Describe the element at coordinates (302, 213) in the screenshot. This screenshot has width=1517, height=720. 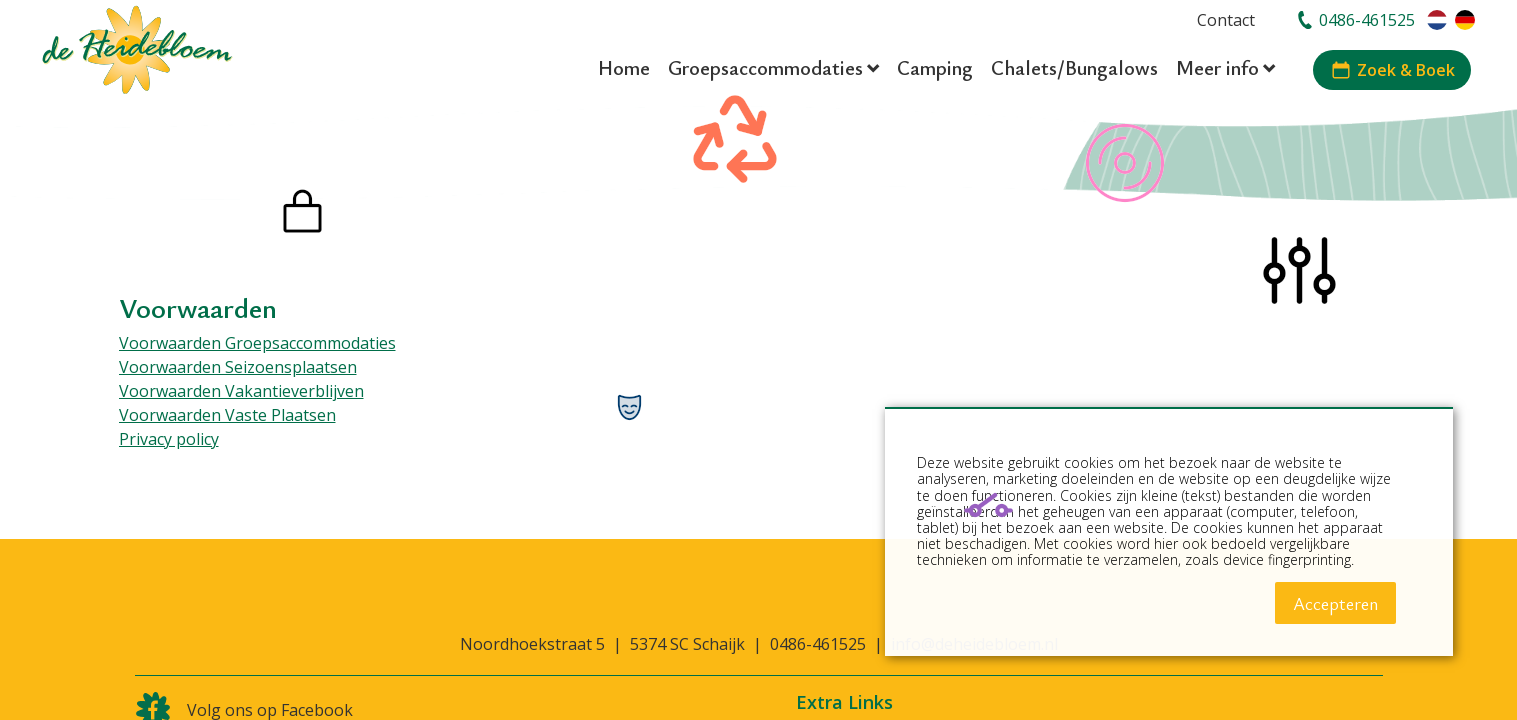
I see `lock or secure this item` at that location.